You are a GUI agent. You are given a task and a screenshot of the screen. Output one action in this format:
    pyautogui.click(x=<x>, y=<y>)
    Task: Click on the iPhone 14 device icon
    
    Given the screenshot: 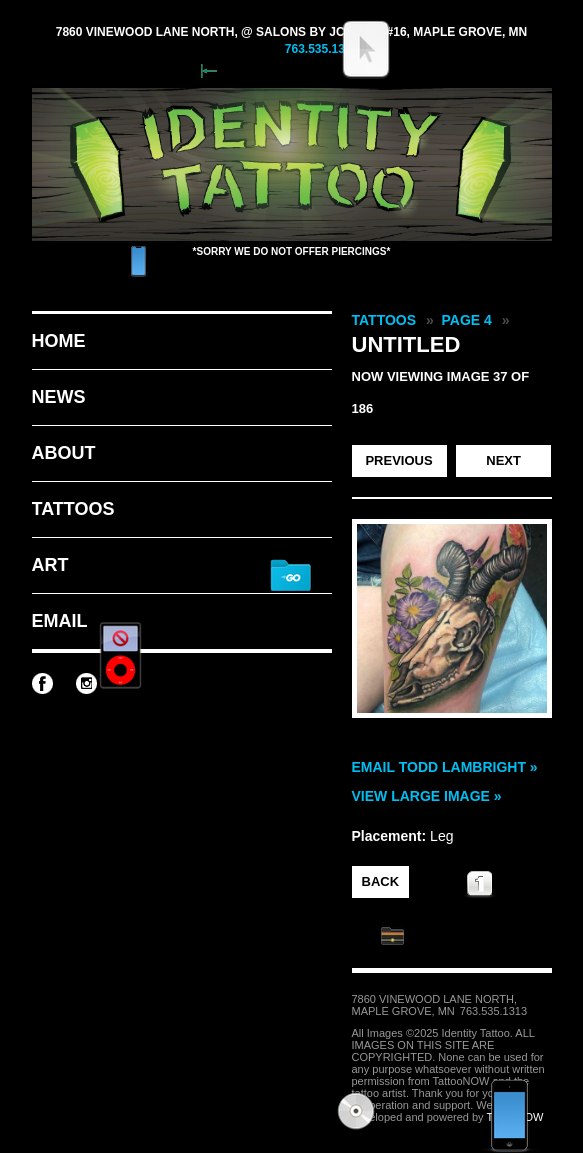 What is the action you would take?
    pyautogui.click(x=138, y=261)
    